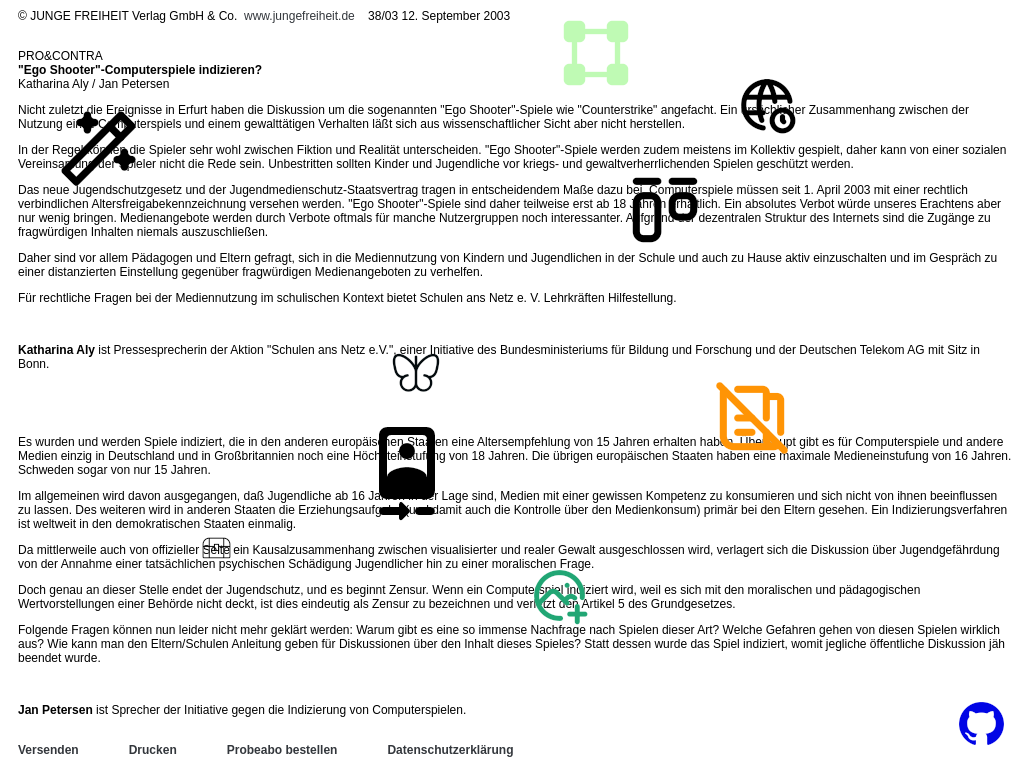  I want to click on switch to front-facing camera, so click(407, 475).